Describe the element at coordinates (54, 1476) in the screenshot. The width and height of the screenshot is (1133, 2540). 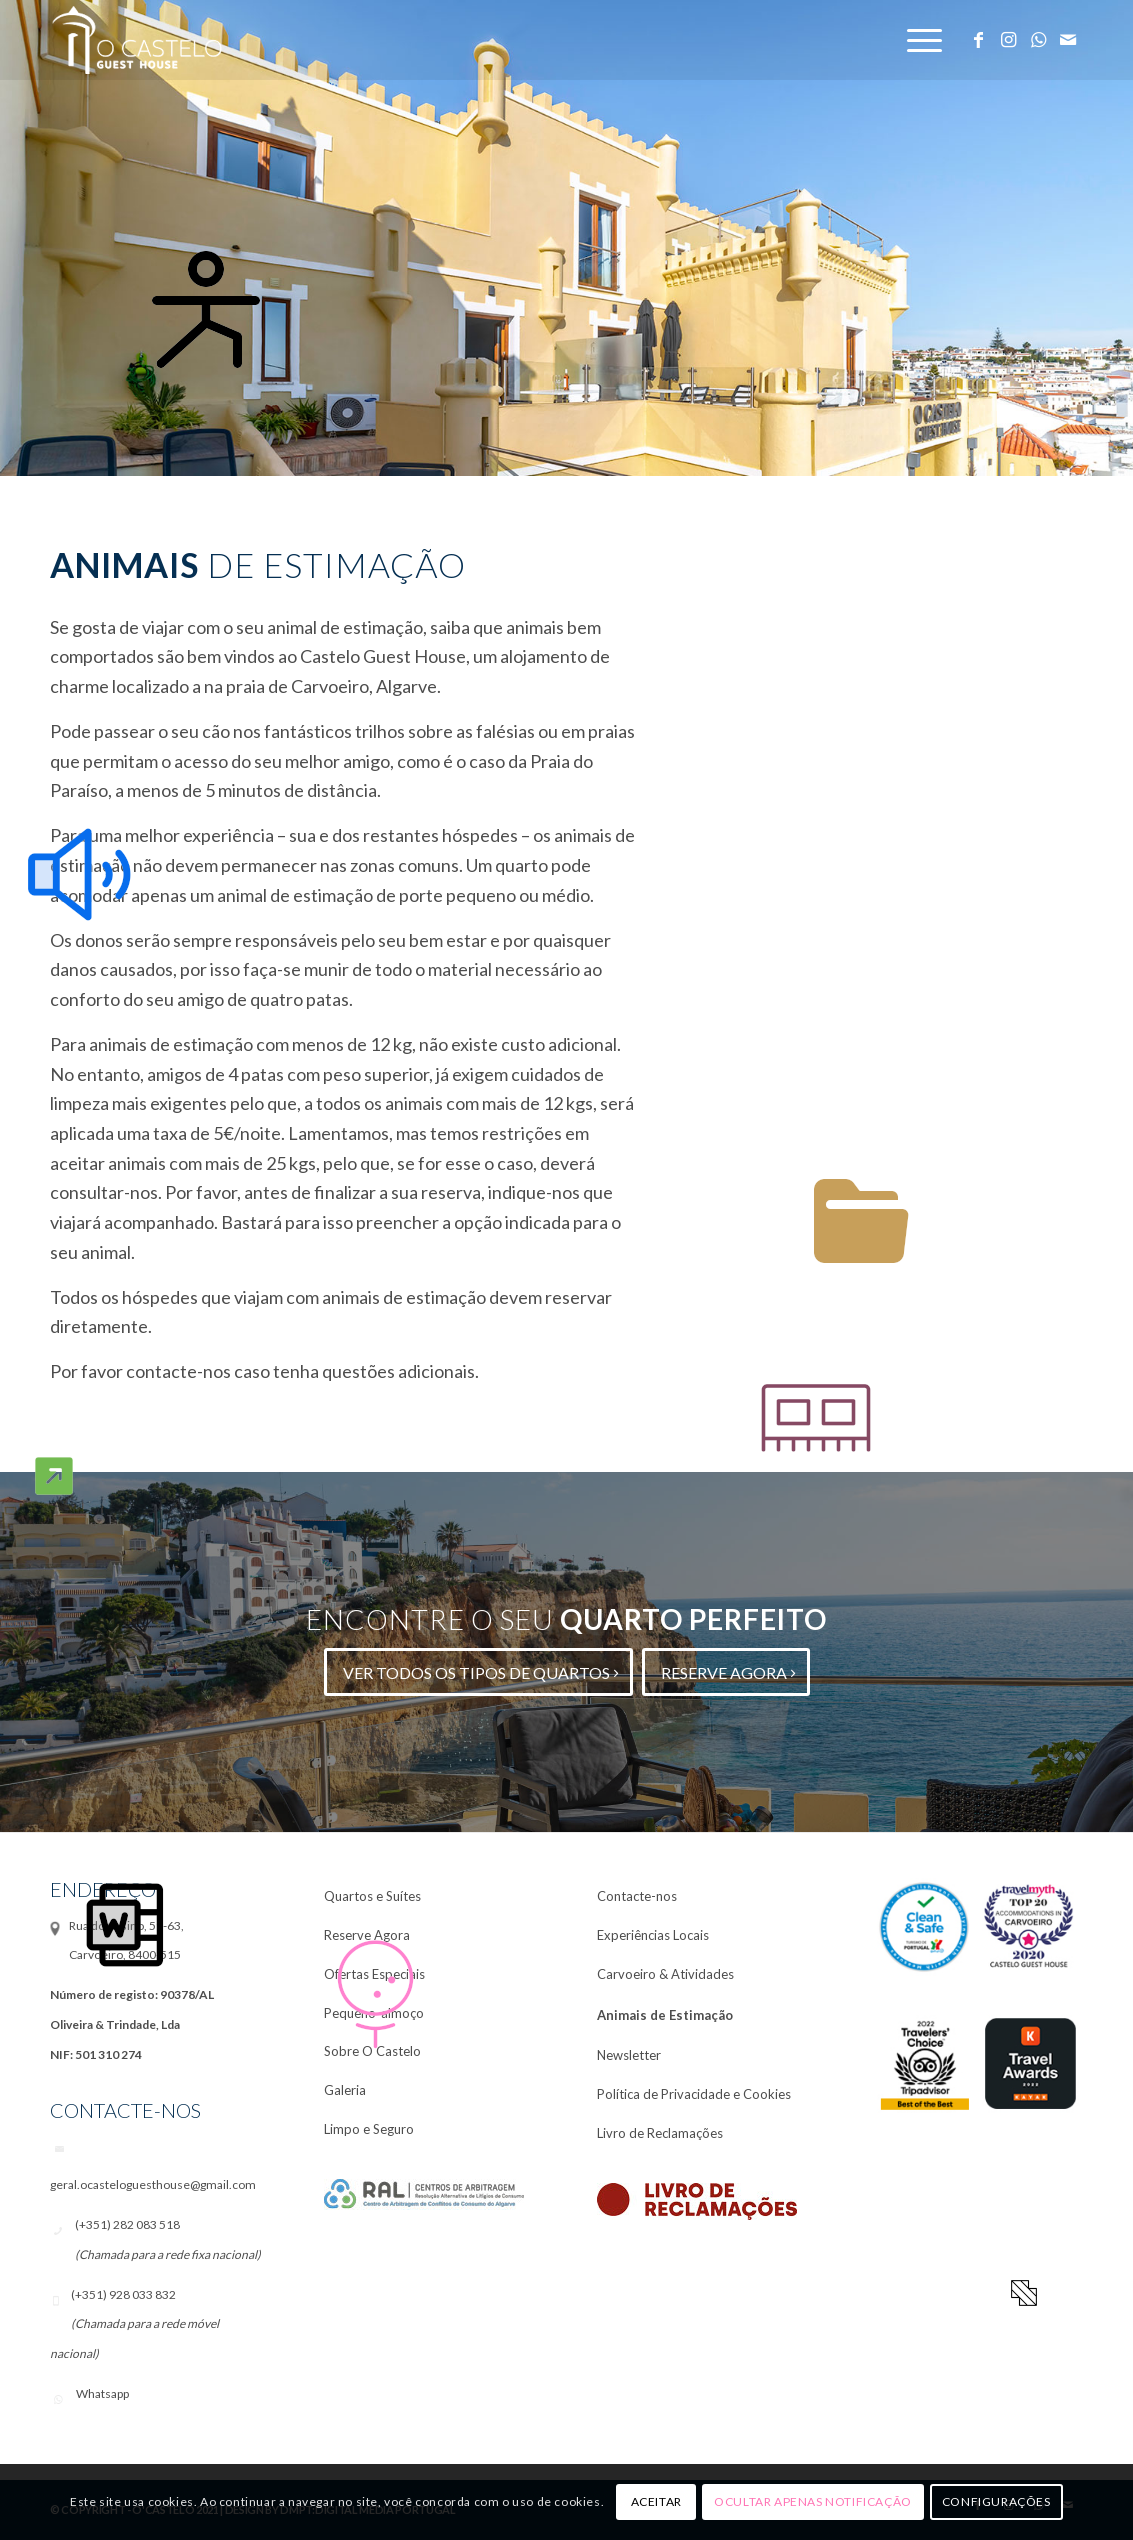
I see `open link in new tab or window` at that location.